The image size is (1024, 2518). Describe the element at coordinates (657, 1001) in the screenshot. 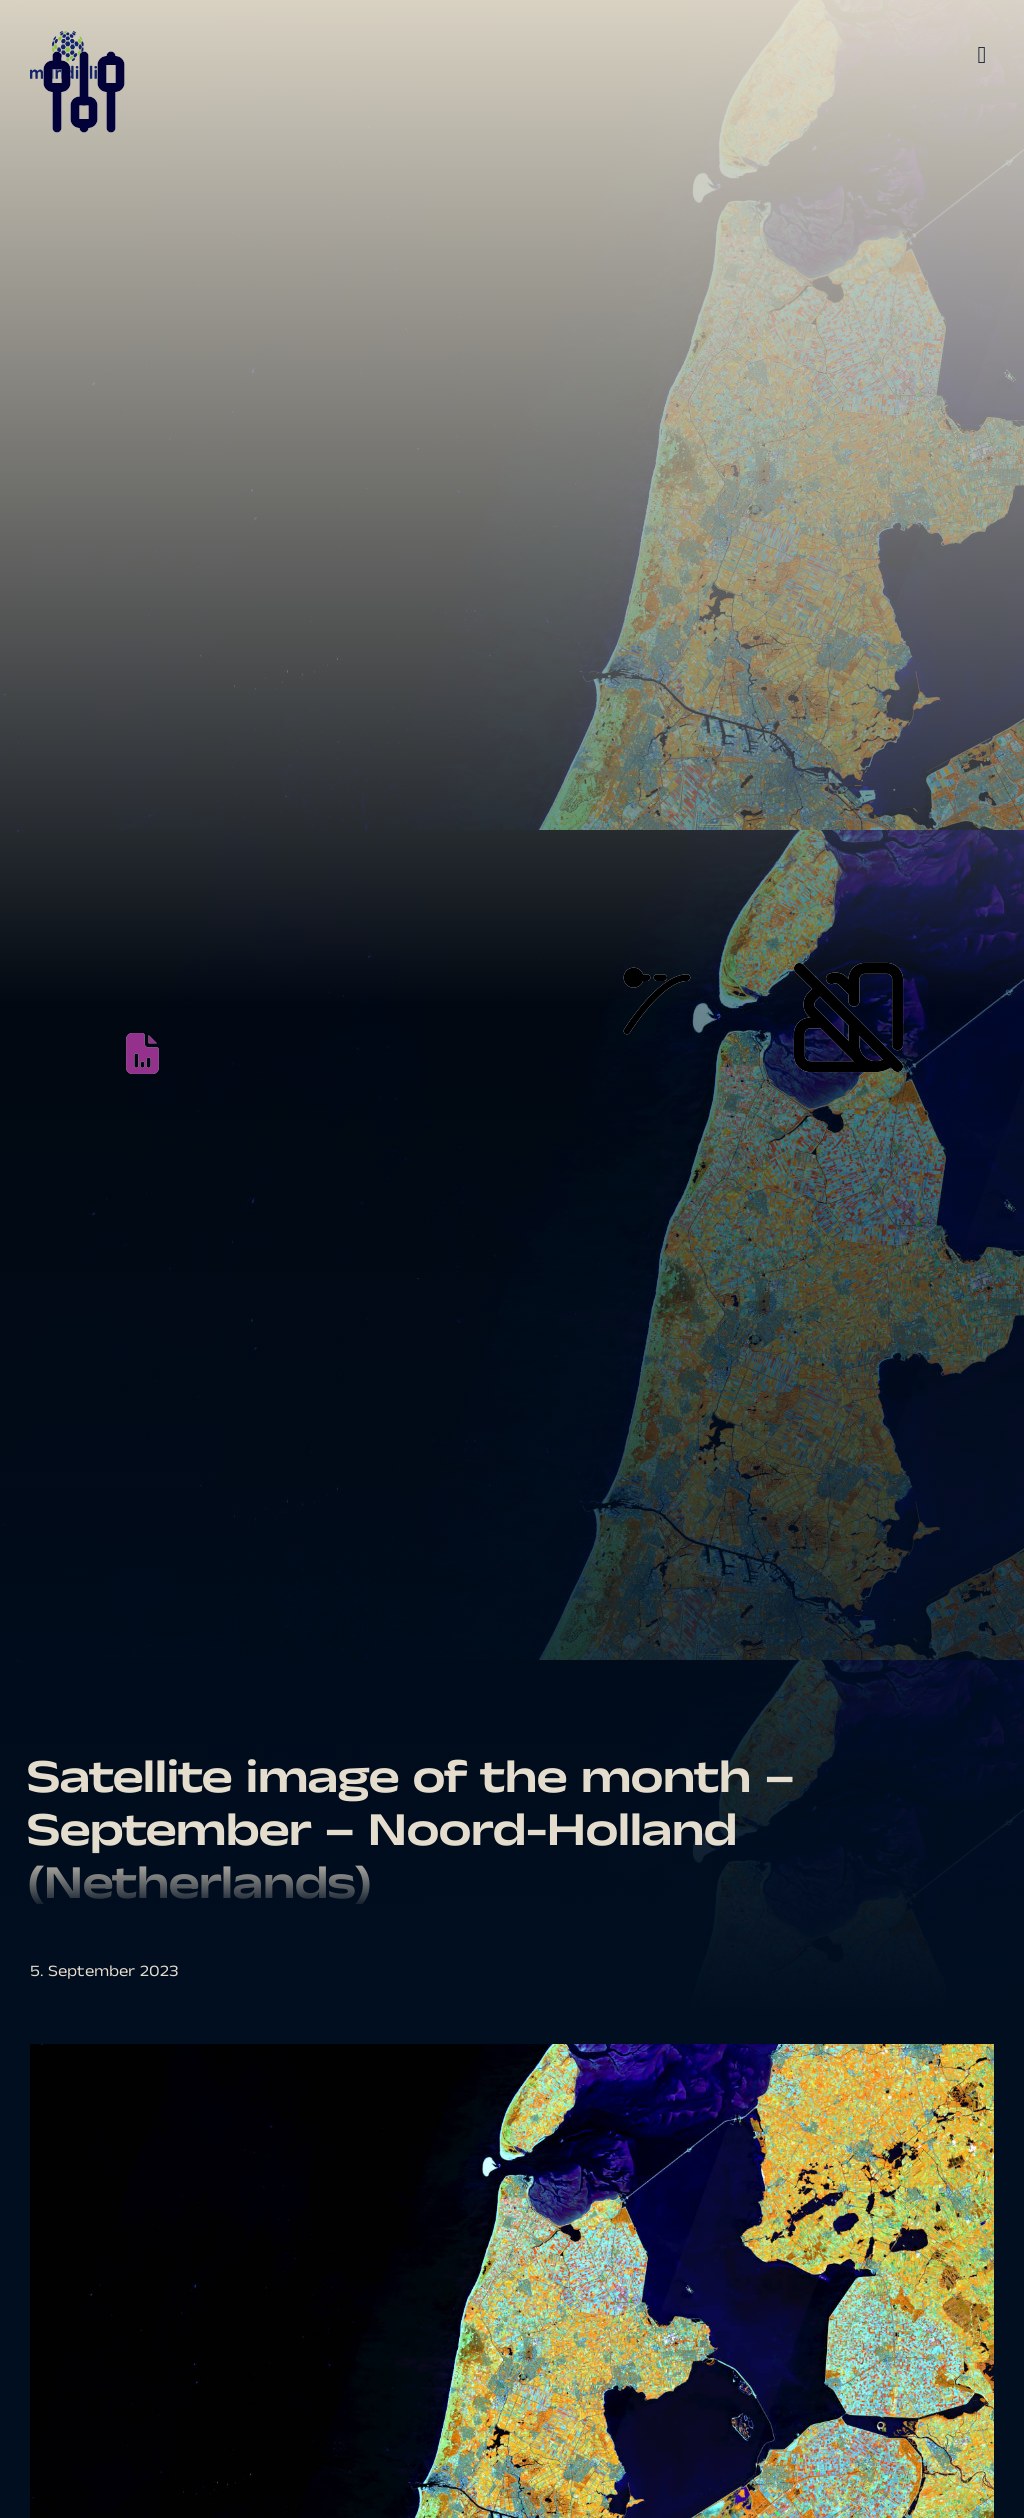

I see `adjust animation easing curve` at that location.